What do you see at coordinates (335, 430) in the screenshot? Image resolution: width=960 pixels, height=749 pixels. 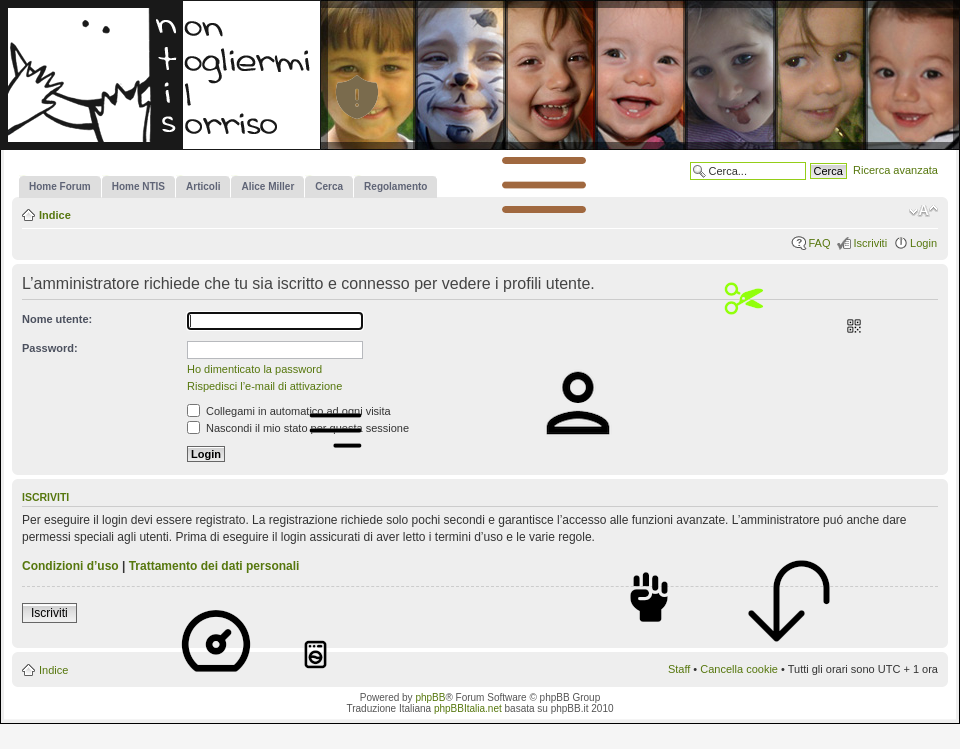 I see `open navigation menu` at bounding box center [335, 430].